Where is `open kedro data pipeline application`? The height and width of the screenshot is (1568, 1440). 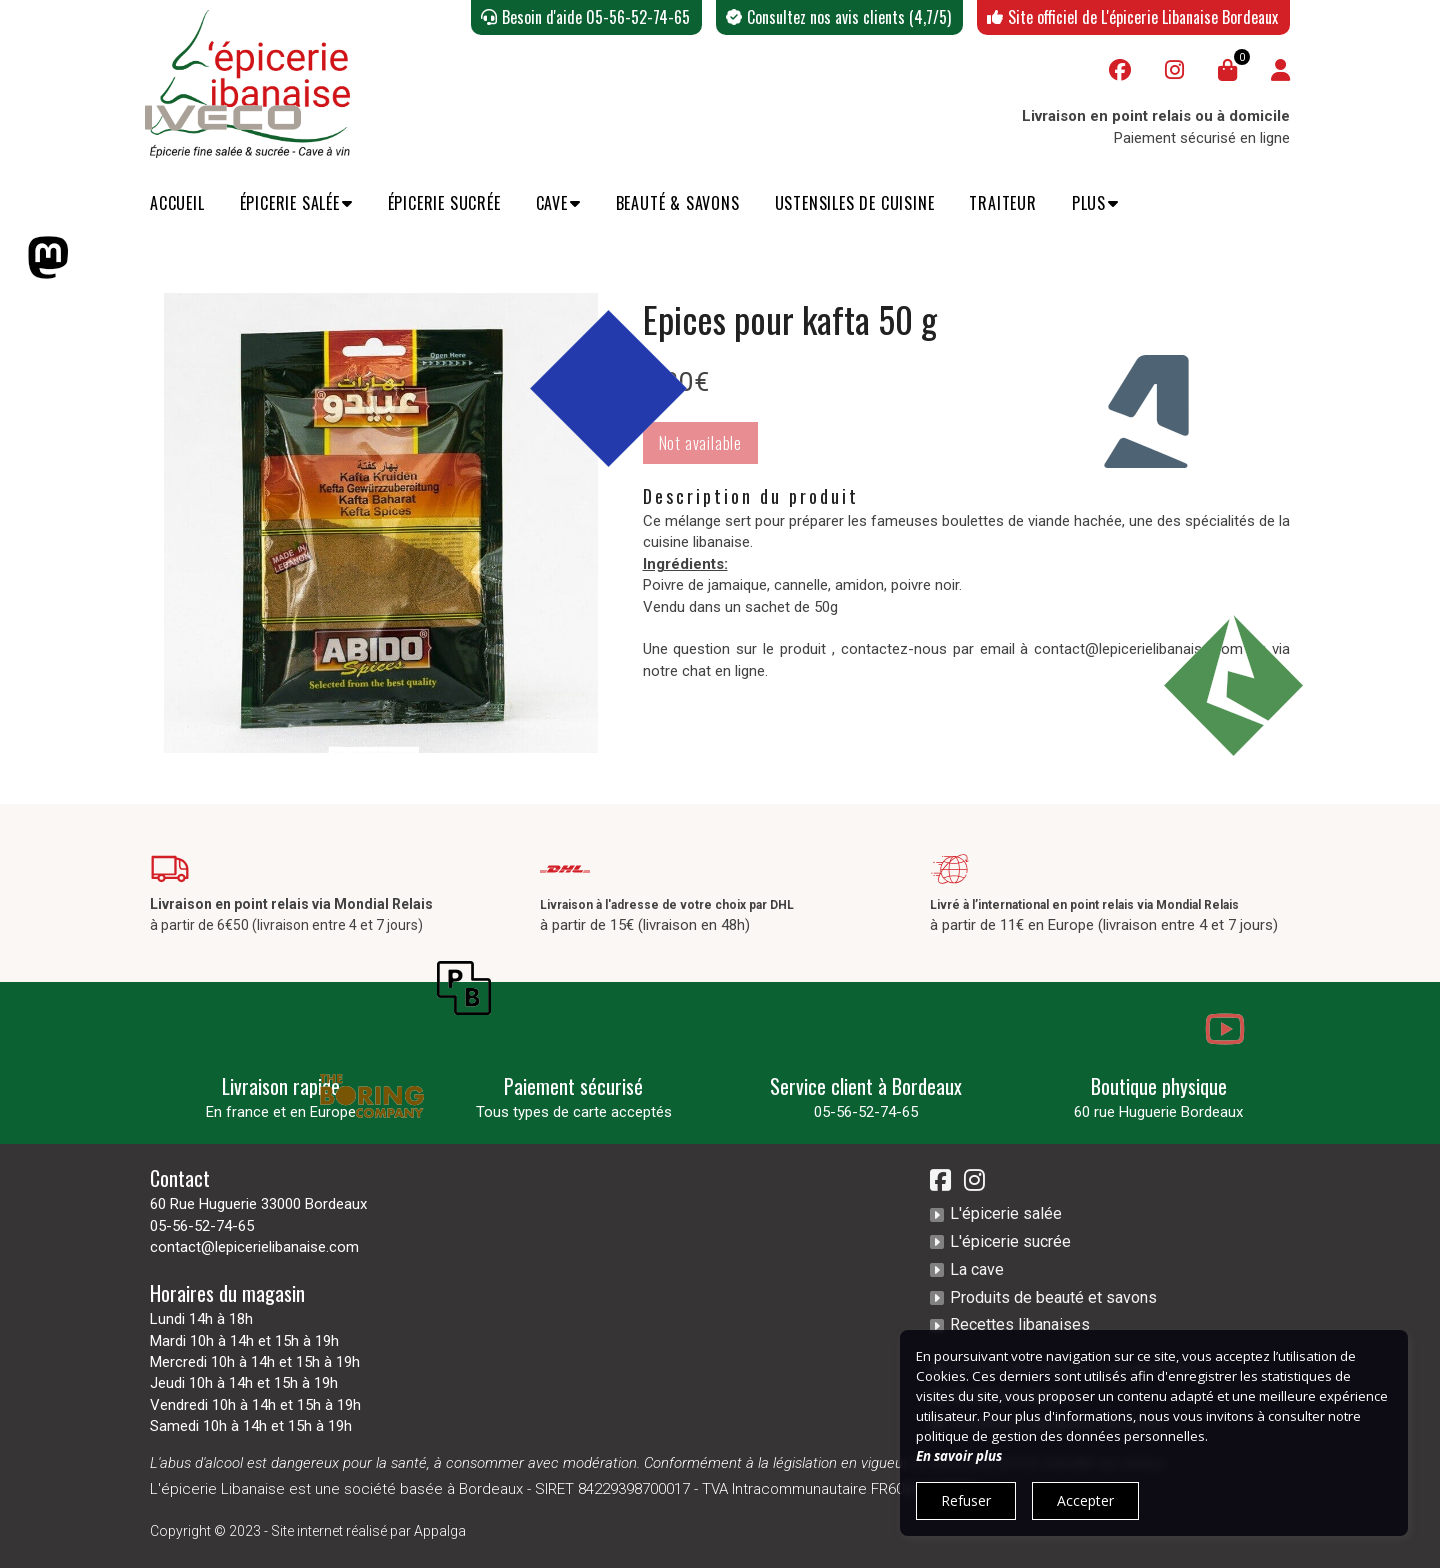
open kedro data pipeline application is located at coordinates (608, 388).